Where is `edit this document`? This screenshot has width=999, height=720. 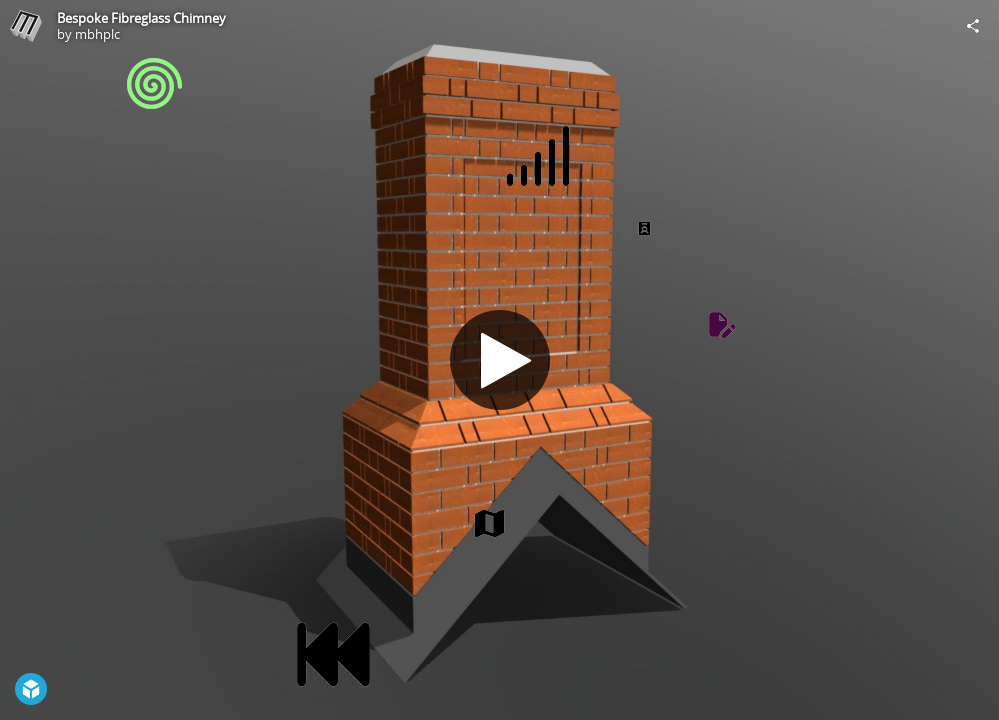
edit this document is located at coordinates (721, 324).